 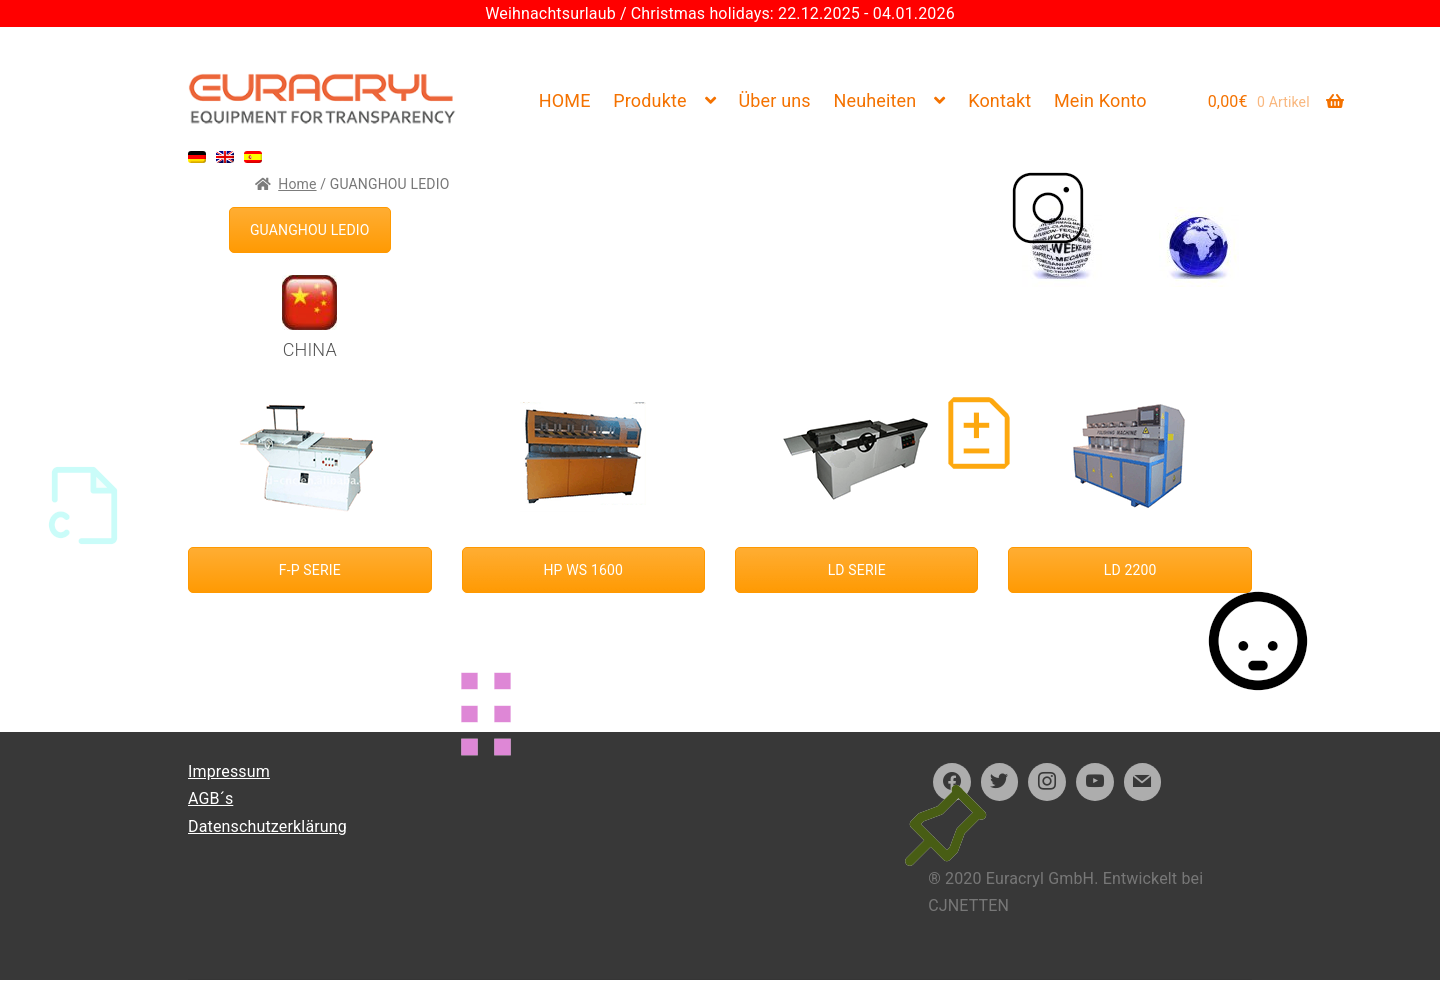 What do you see at coordinates (1048, 208) in the screenshot?
I see `open Instagram app` at bounding box center [1048, 208].